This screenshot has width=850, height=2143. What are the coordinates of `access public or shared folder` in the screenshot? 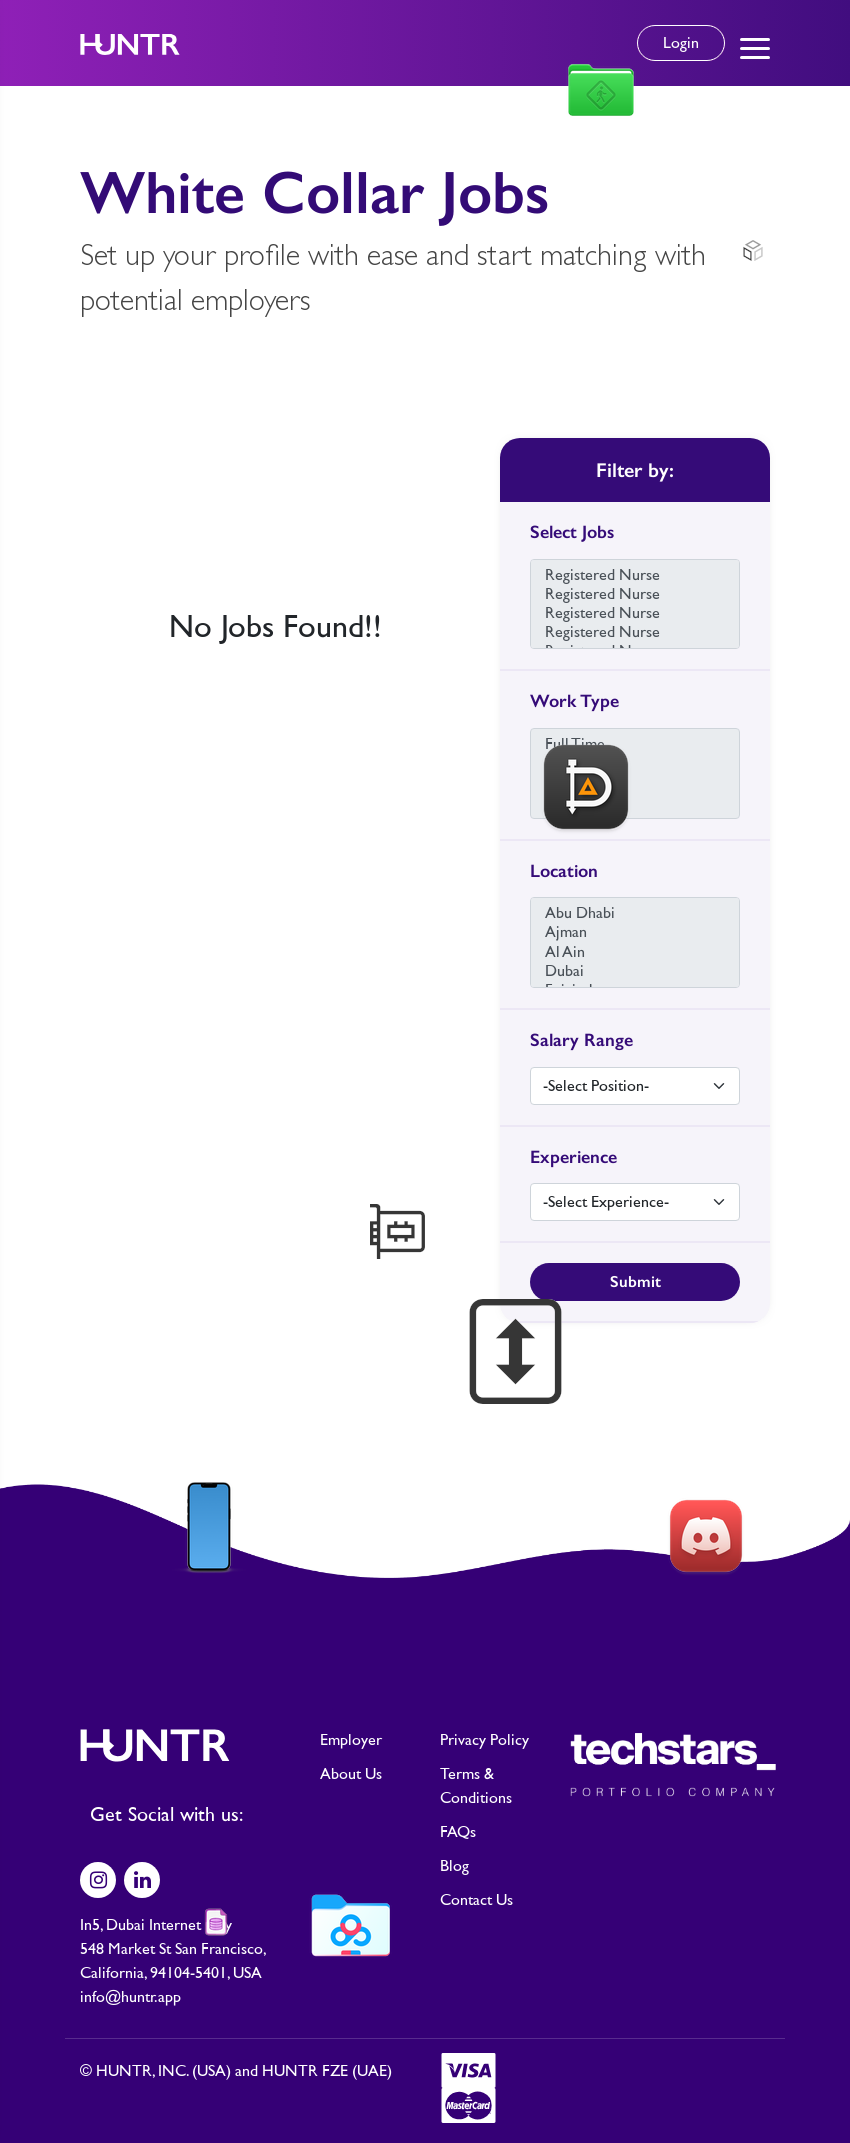 It's located at (601, 90).